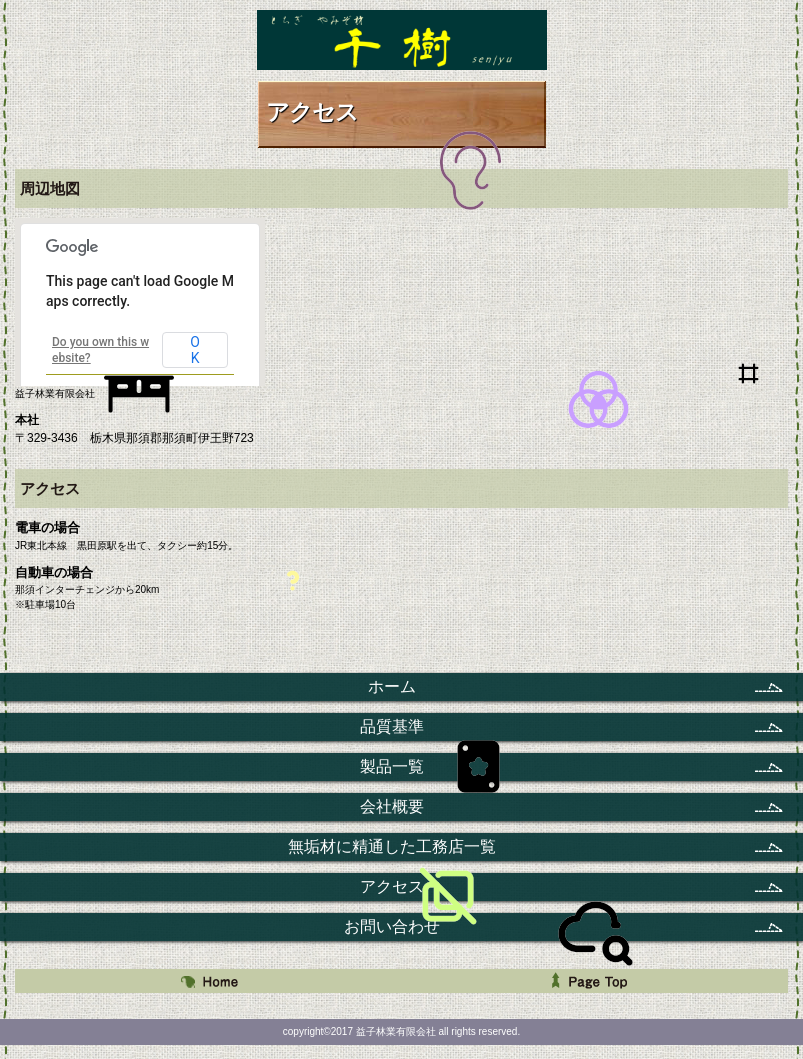 The width and height of the screenshot is (803, 1059). What do you see at coordinates (139, 393) in the screenshot?
I see `access workspace or desk settings` at bounding box center [139, 393].